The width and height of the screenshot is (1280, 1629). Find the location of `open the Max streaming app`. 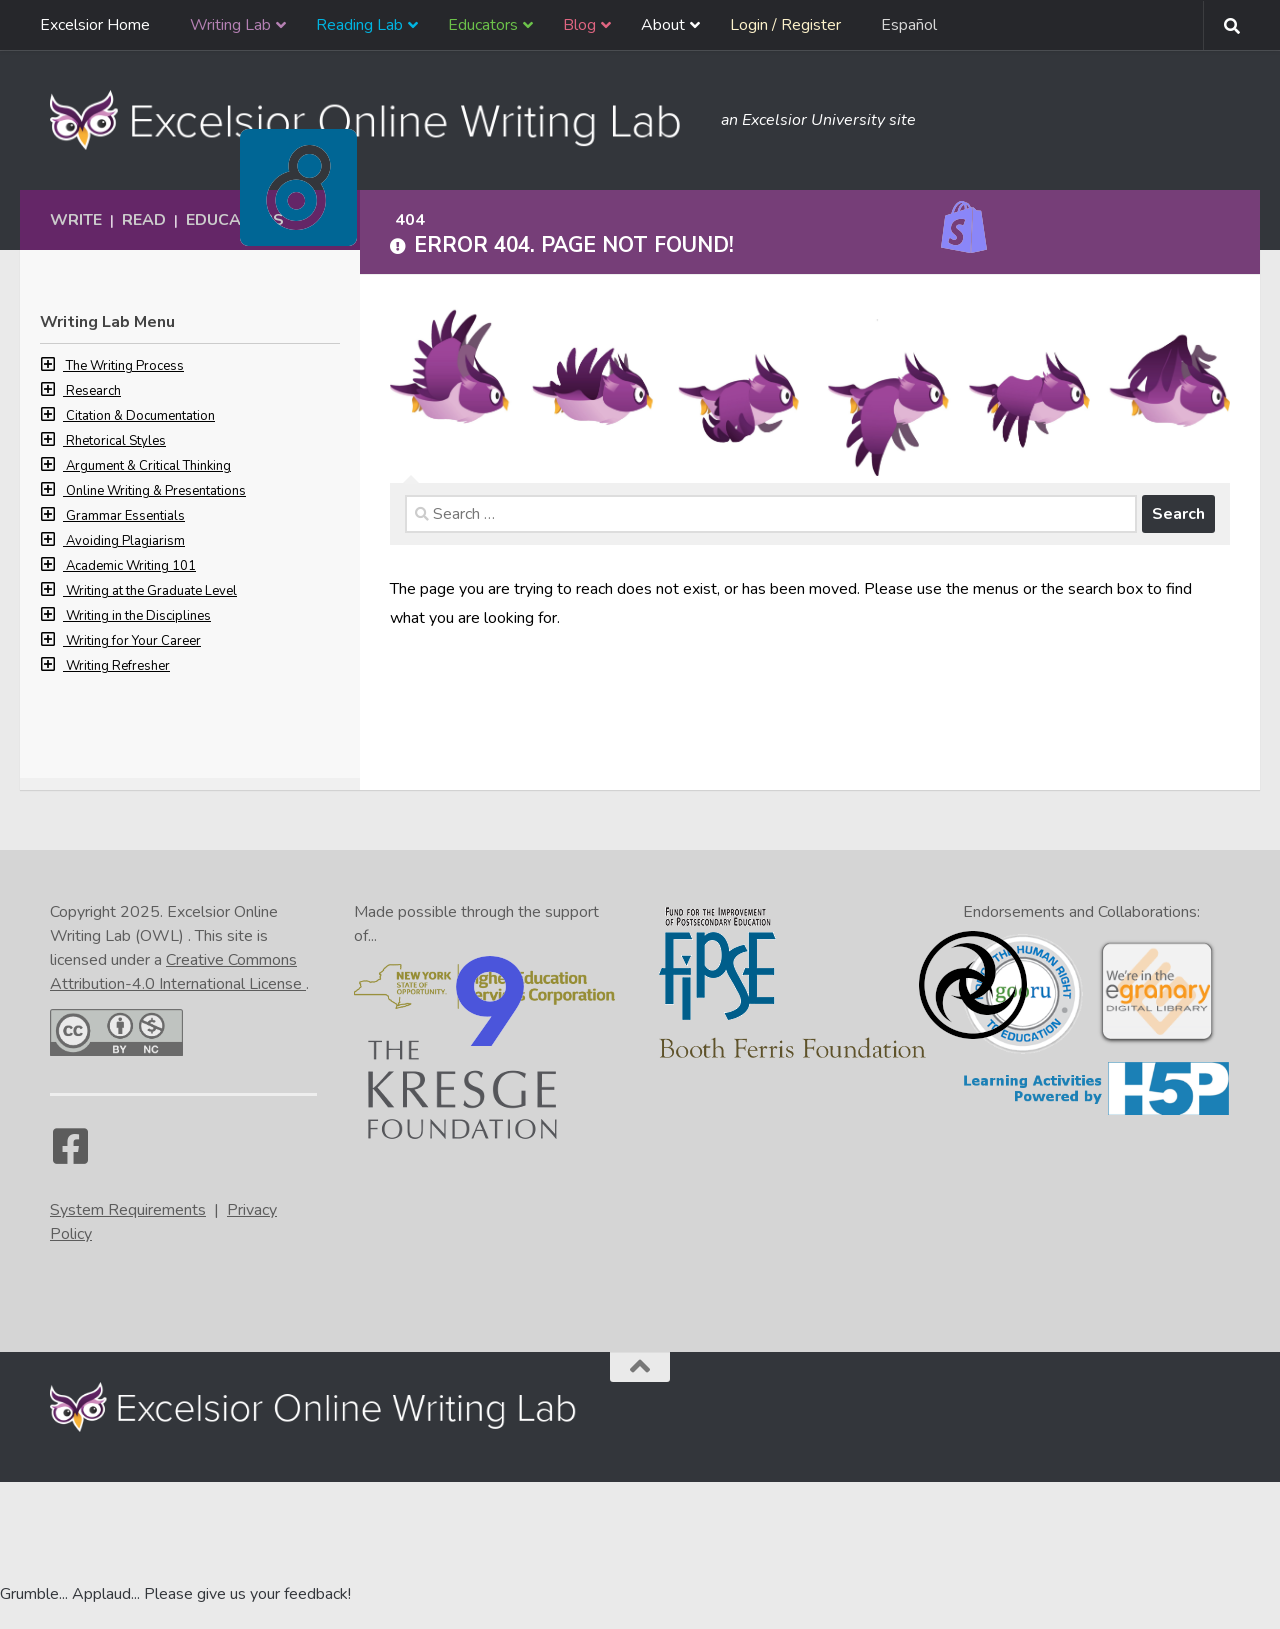

open the Max streaming app is located at coordinates (298, 187).